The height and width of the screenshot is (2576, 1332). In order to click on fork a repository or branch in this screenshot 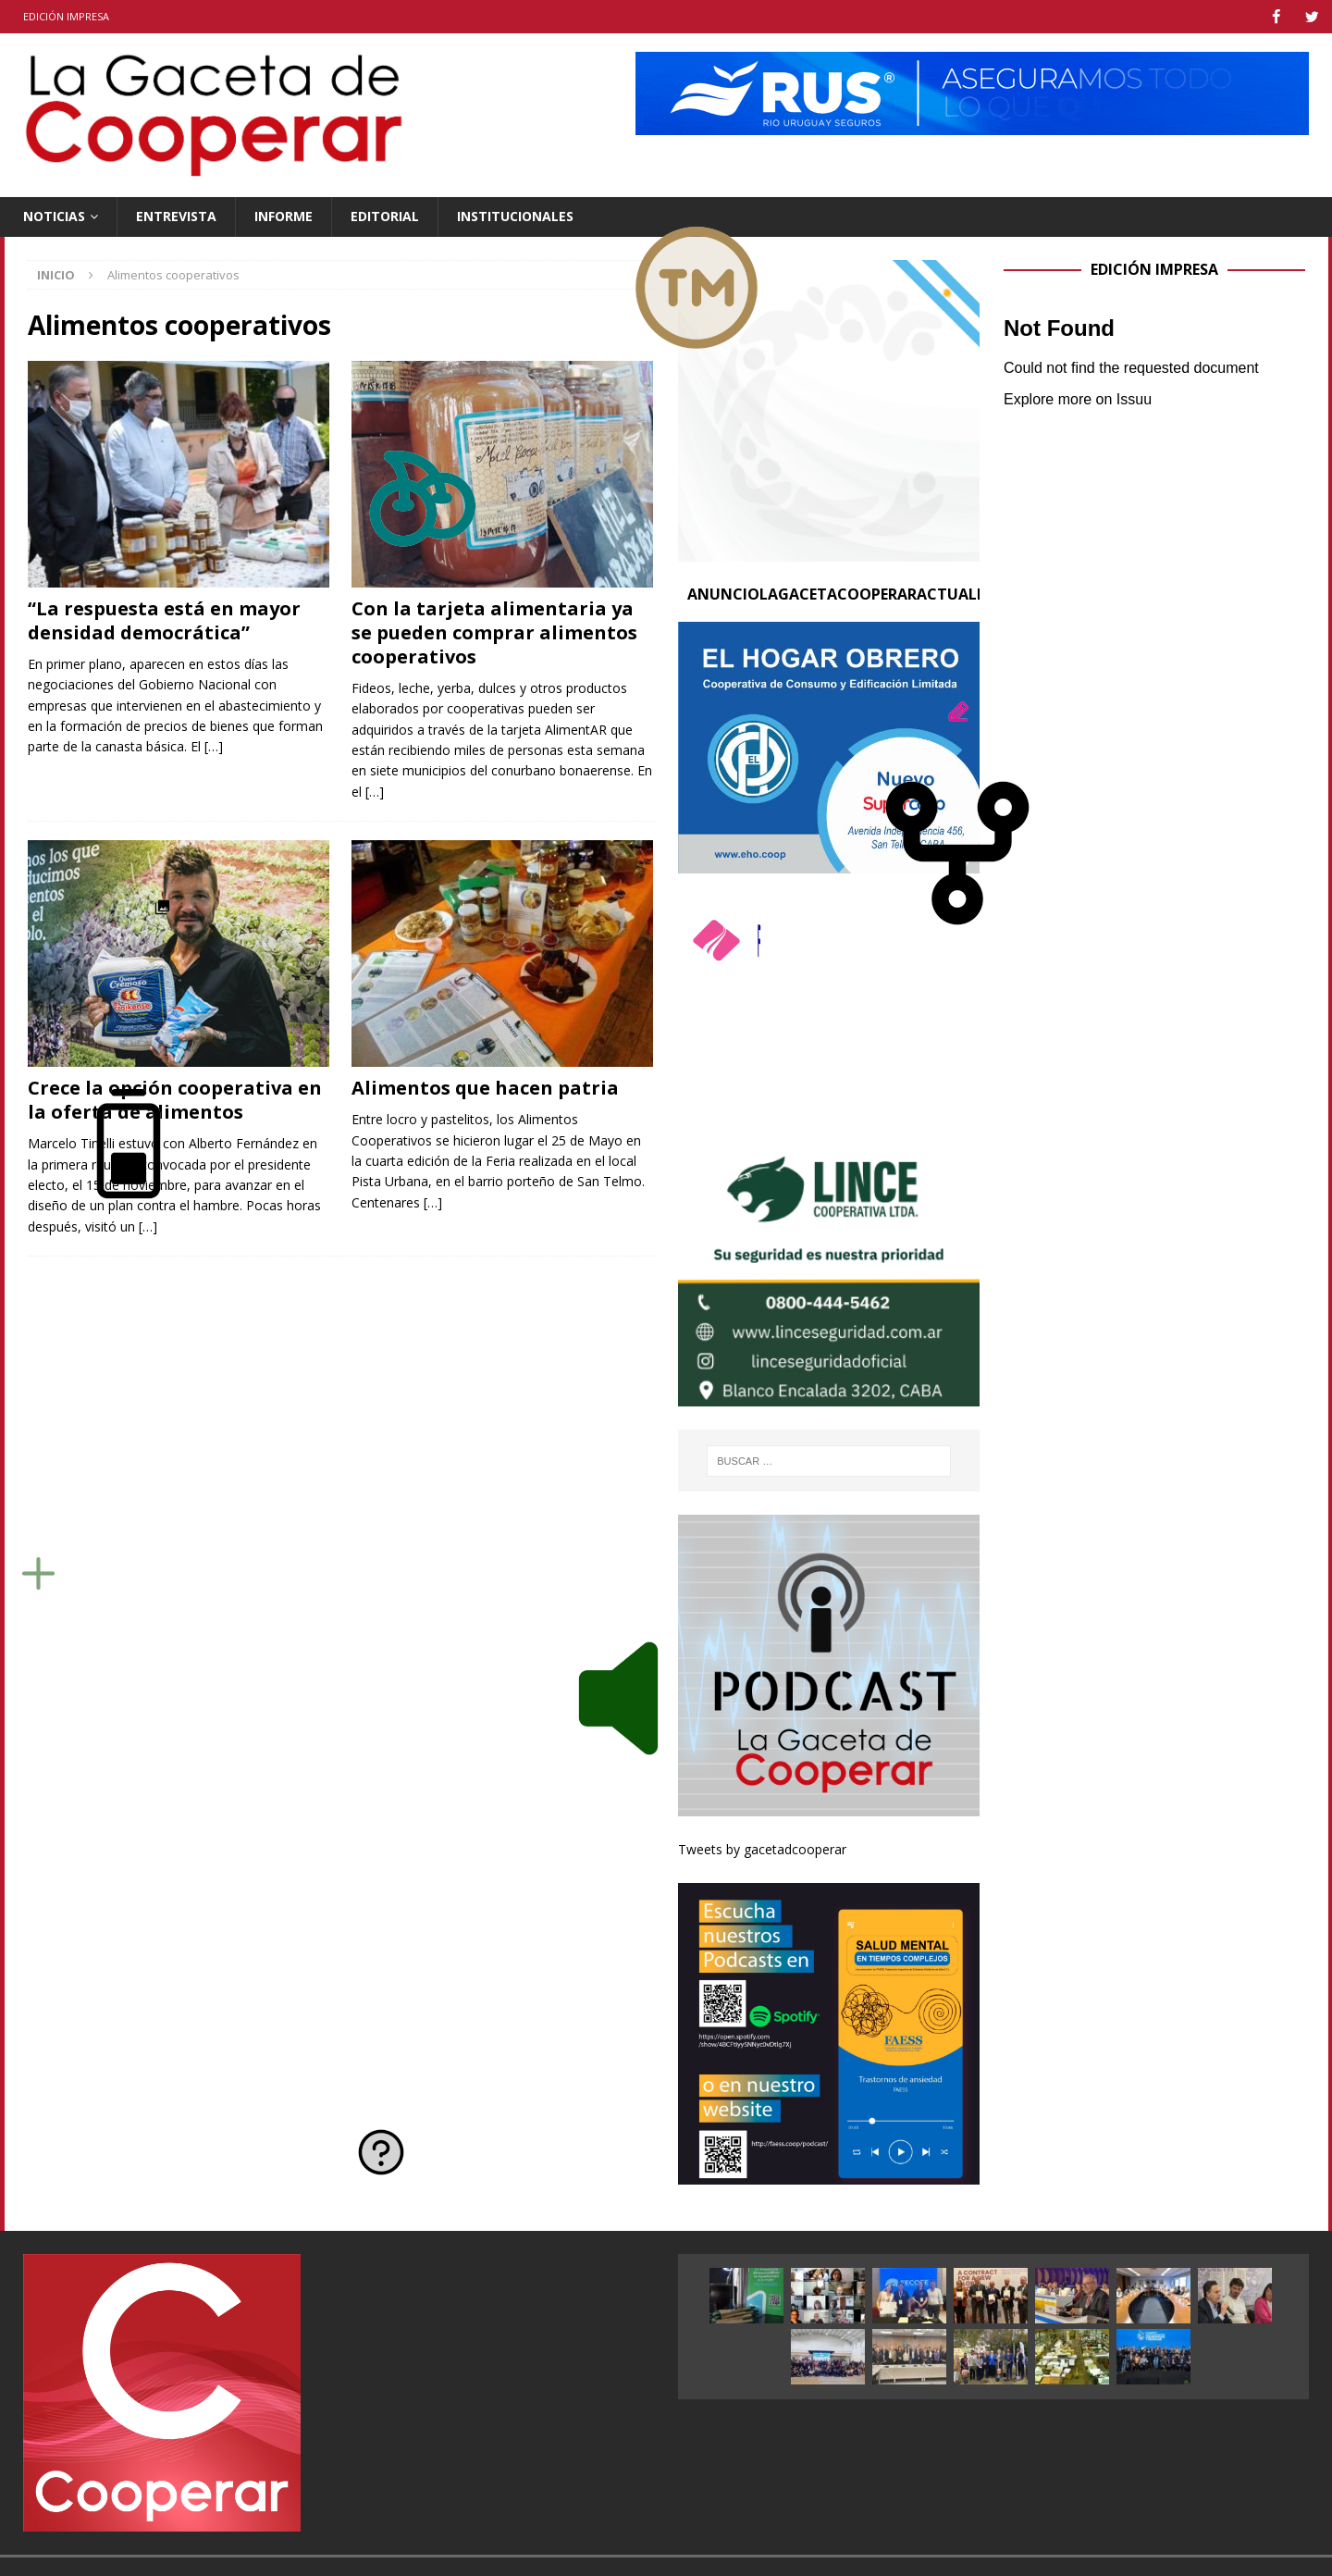, I will do `click(957, 853)`.